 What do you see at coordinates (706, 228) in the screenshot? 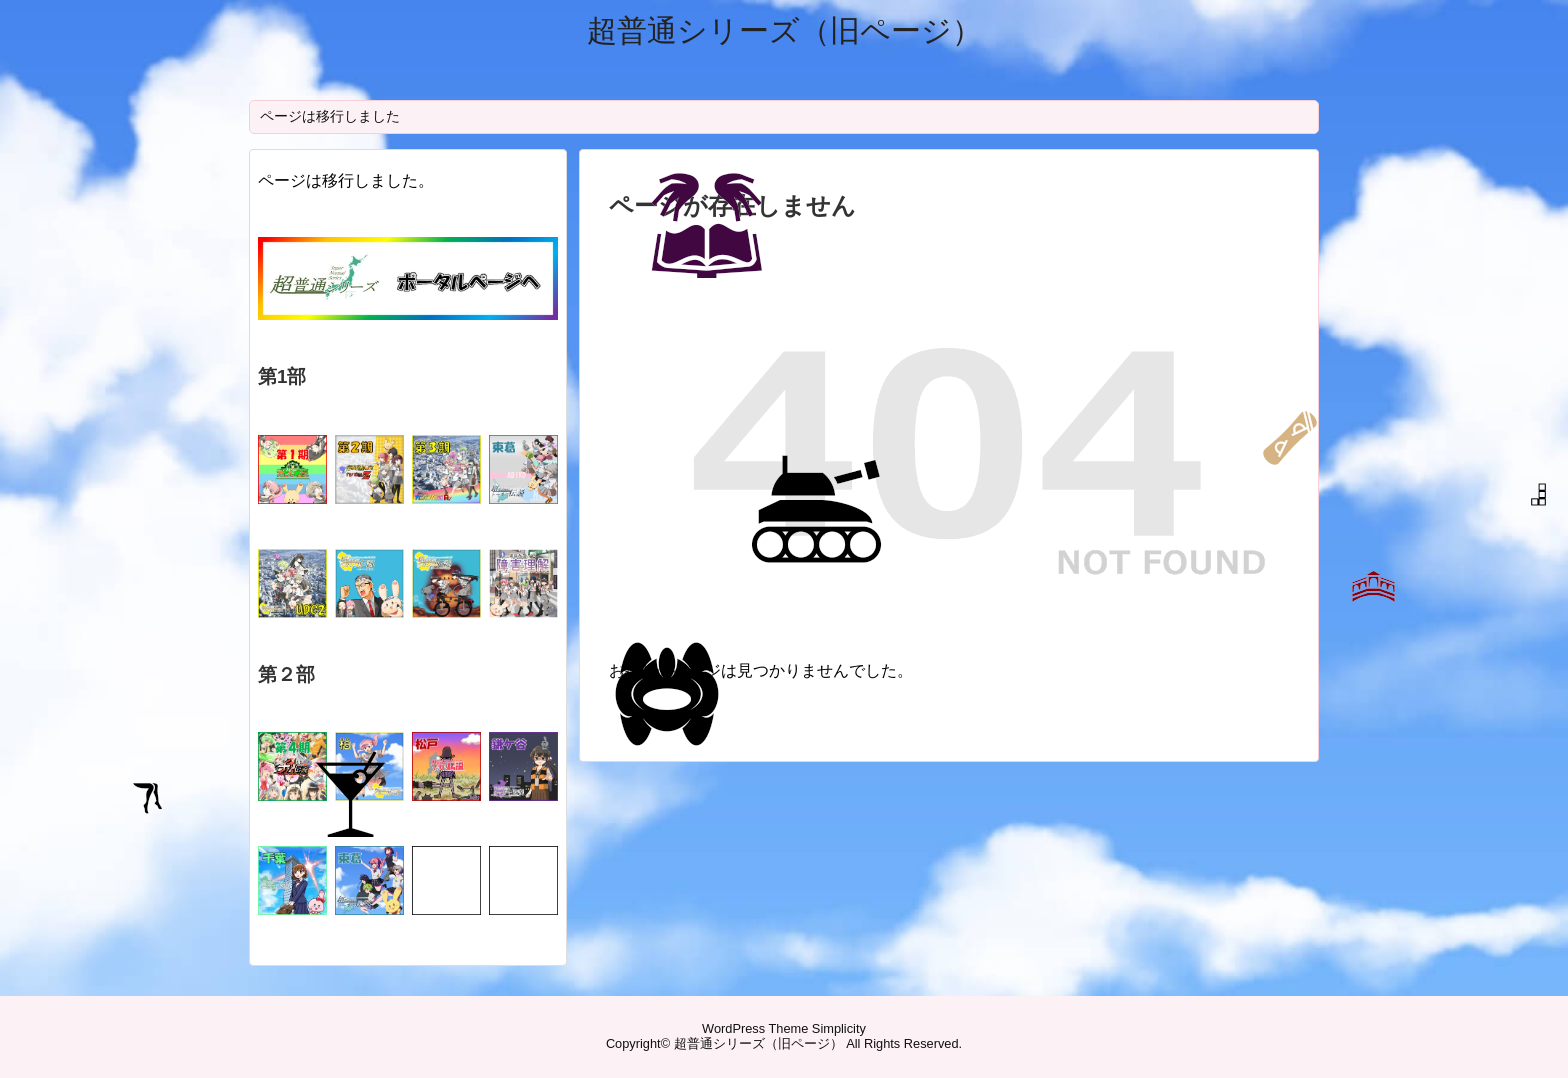
I see `access tutorial or learning resources` at bounding box center [706, 228].